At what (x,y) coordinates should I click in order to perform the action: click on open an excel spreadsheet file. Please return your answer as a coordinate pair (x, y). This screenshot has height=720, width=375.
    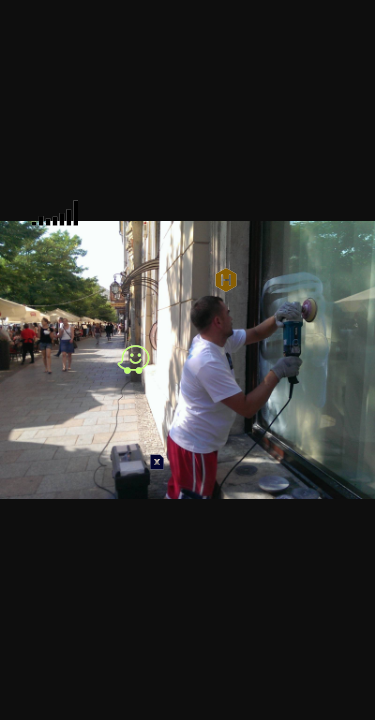
    Looking at the image, I should click on (157, 462).